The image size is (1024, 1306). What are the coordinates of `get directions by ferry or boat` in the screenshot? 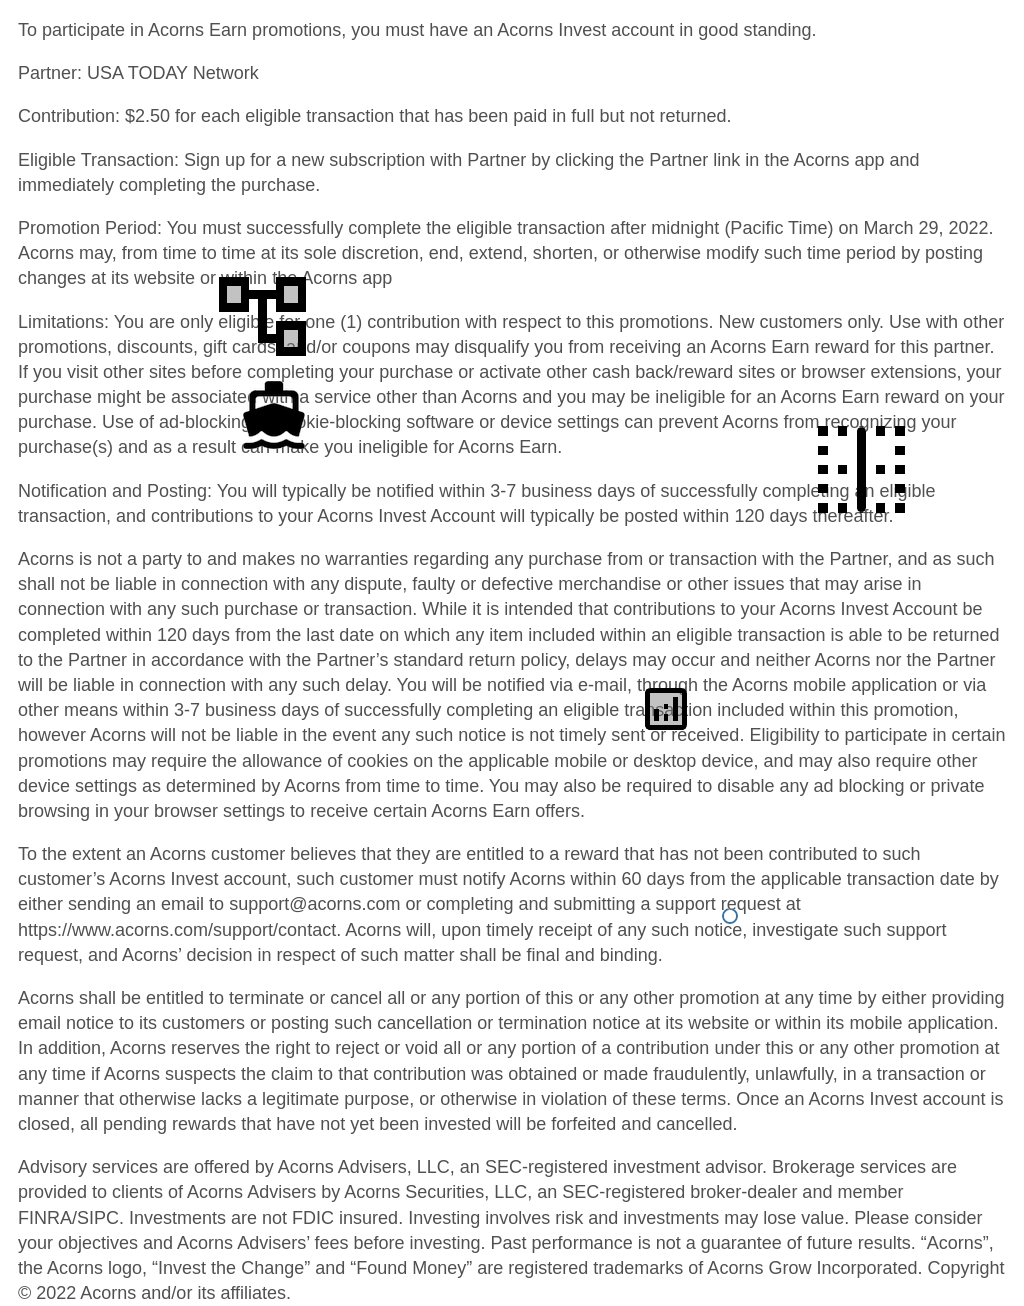 It's located at (274, 415).